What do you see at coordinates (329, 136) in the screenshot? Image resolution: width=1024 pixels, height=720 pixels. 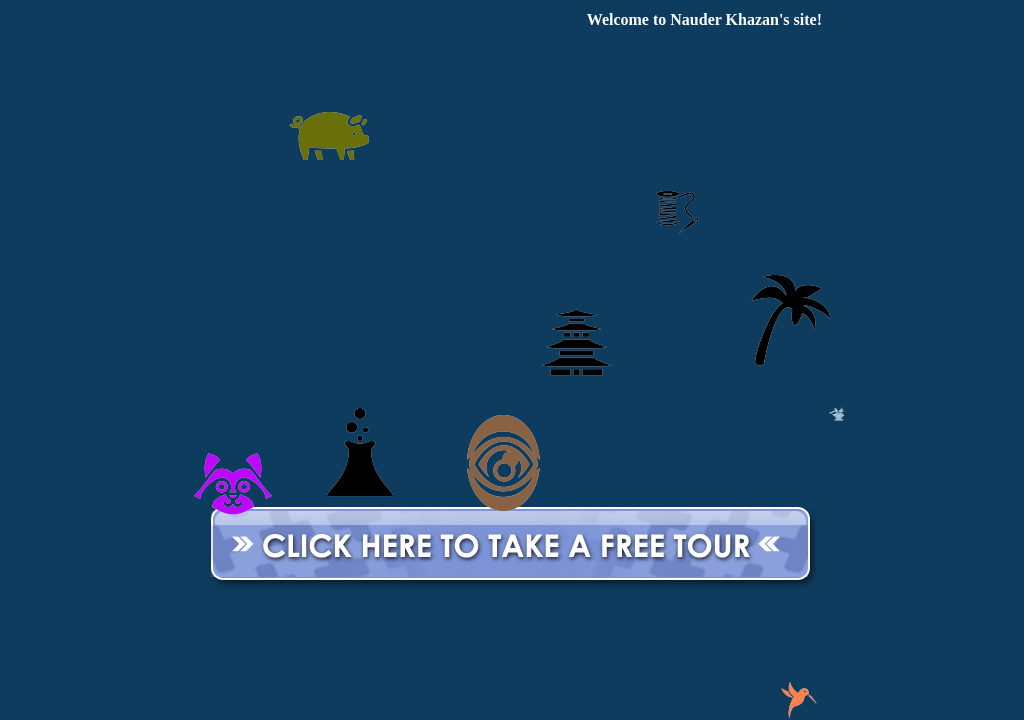 I see `view farm animals or livestock` at bounding box center [329, 136].